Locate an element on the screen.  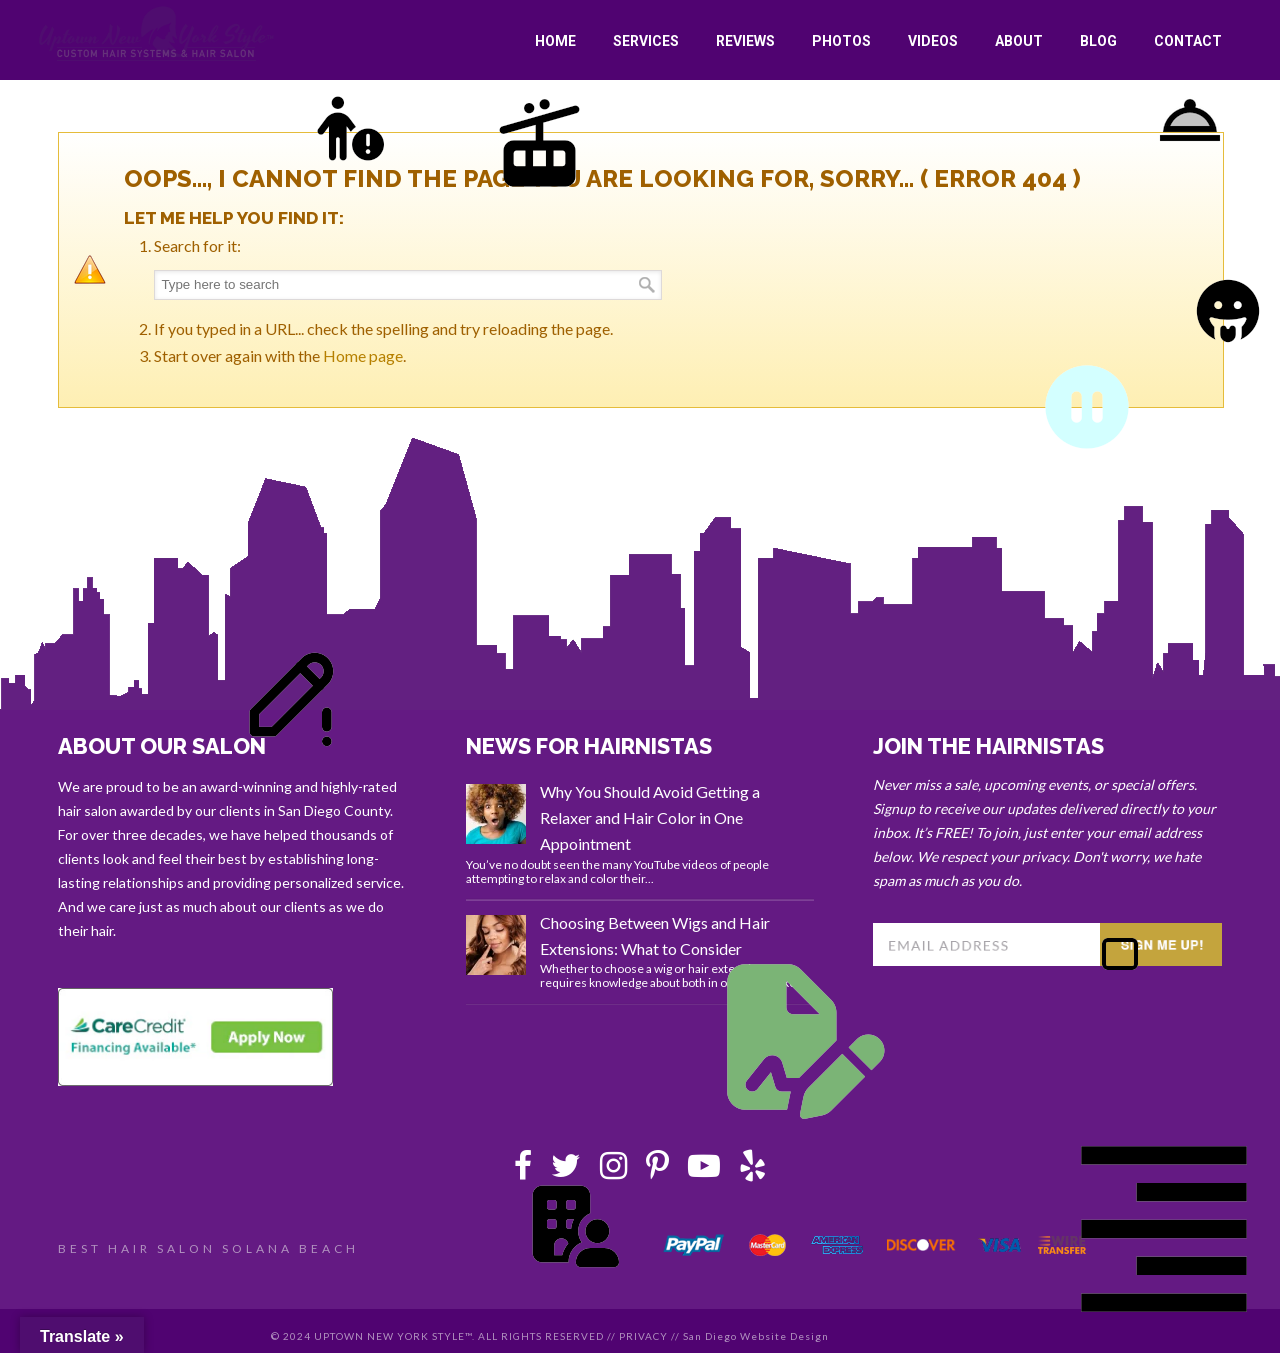
pause media playback is located at coordinates (1087, 407).